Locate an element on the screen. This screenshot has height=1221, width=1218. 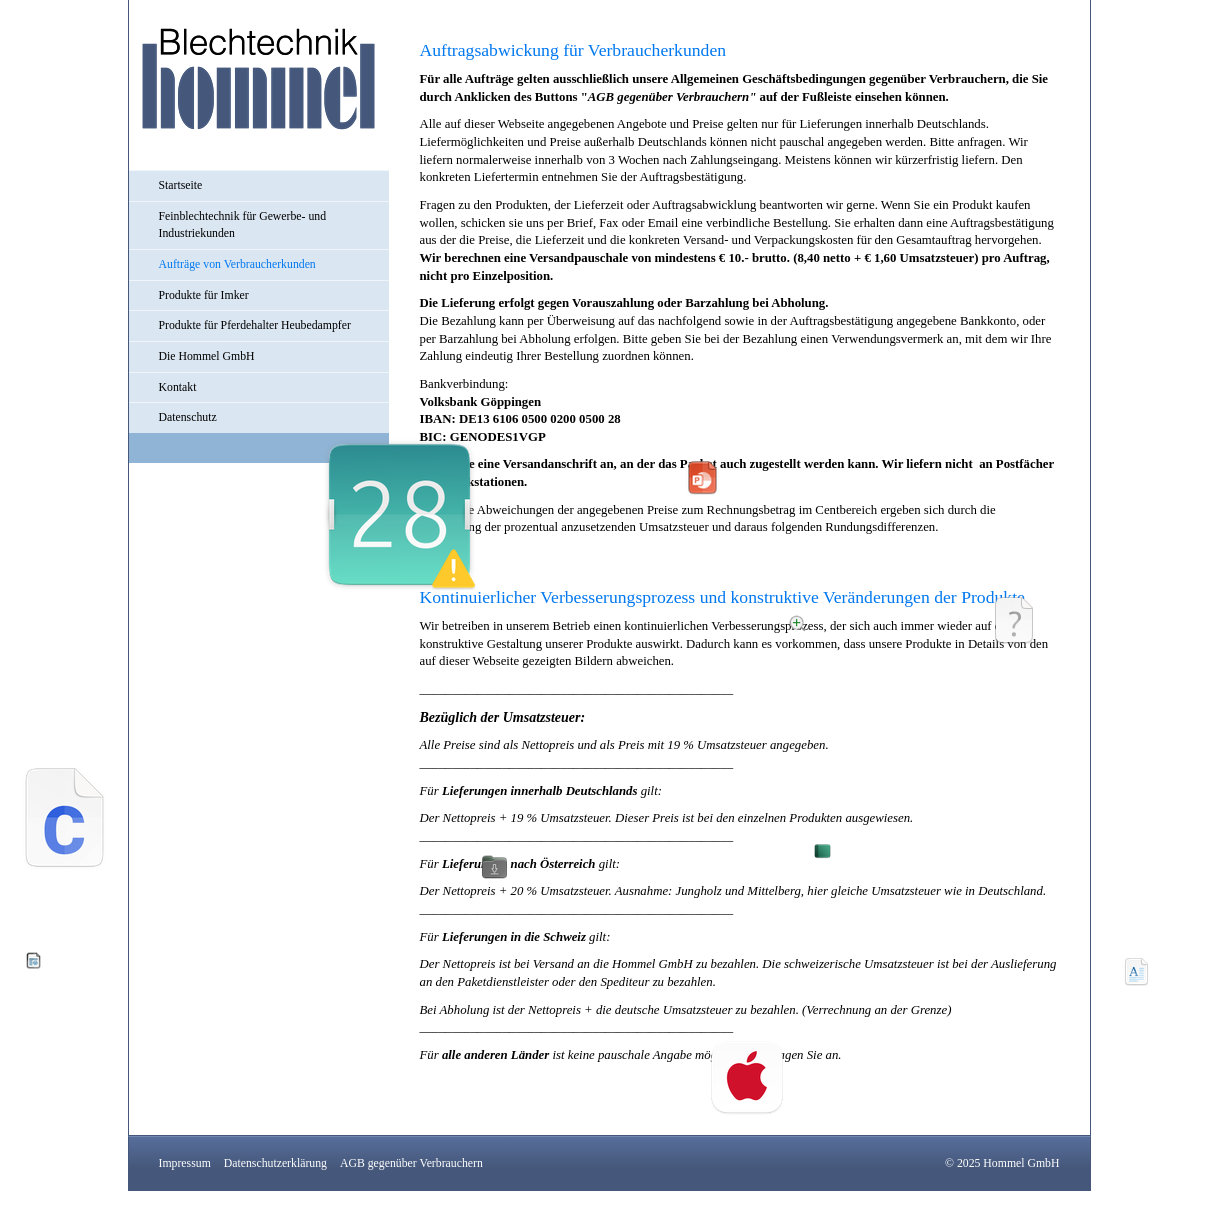
access your desktop folder is located at coordinates (822, 850).